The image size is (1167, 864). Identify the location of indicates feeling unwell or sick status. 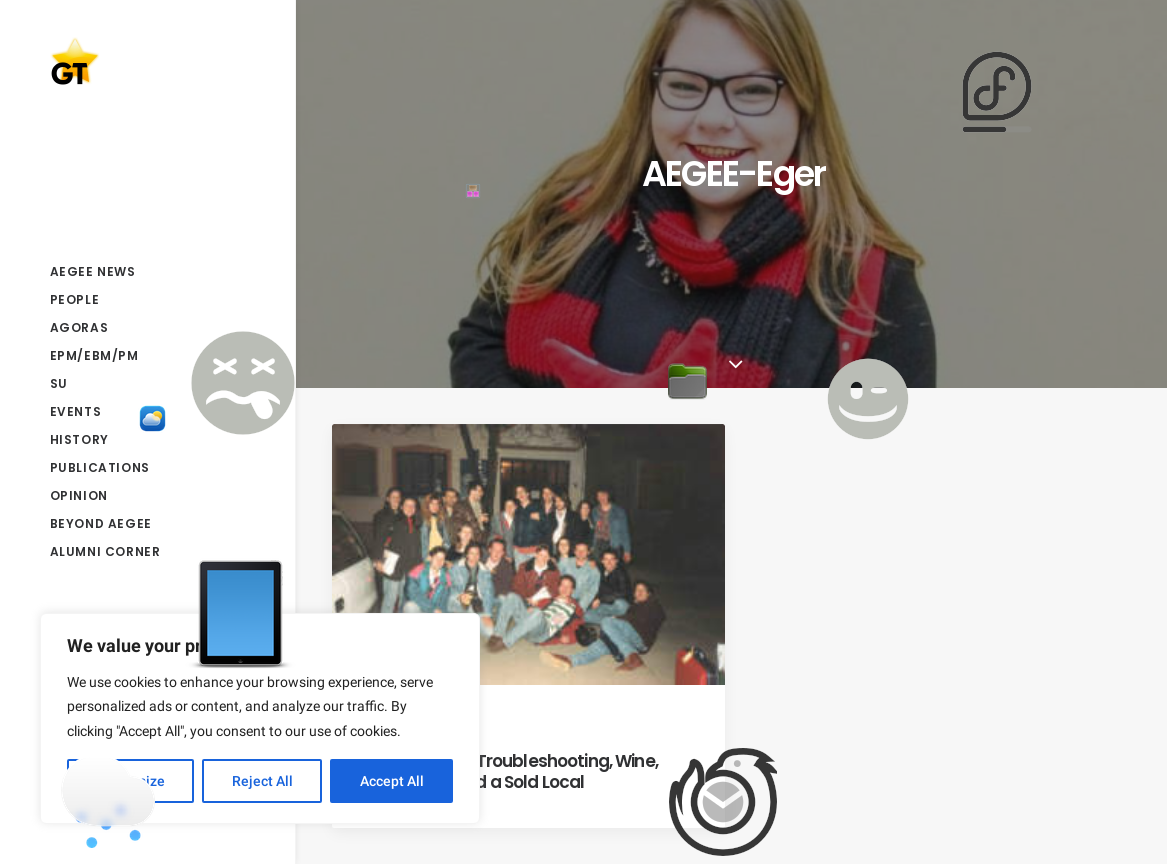
(243, 383).